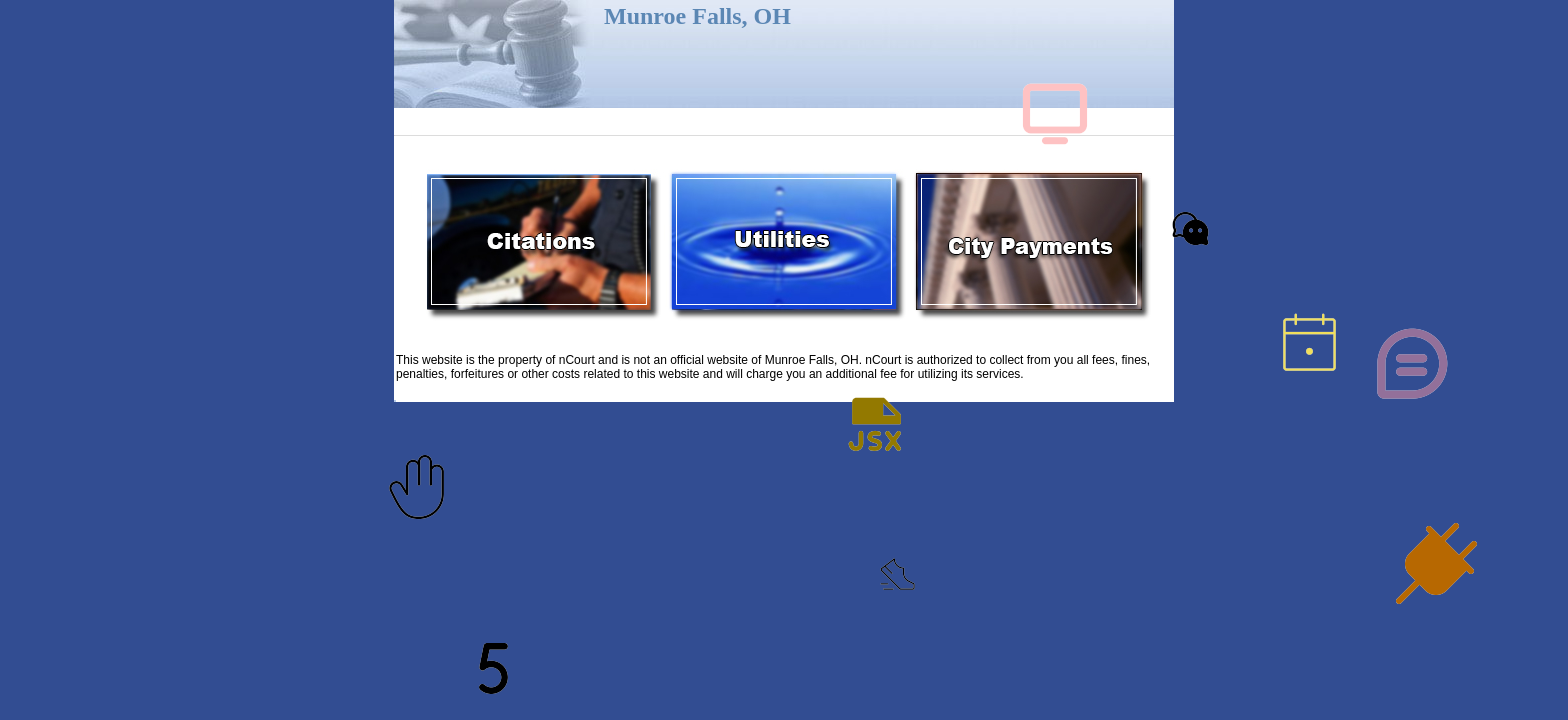 The width and height of the screenshot is (1568, 720). What do you see at coordinates (493, 668) in the screenshot?
I see `indicates the number five in a list or sequence` at bounding box center [493, 668].